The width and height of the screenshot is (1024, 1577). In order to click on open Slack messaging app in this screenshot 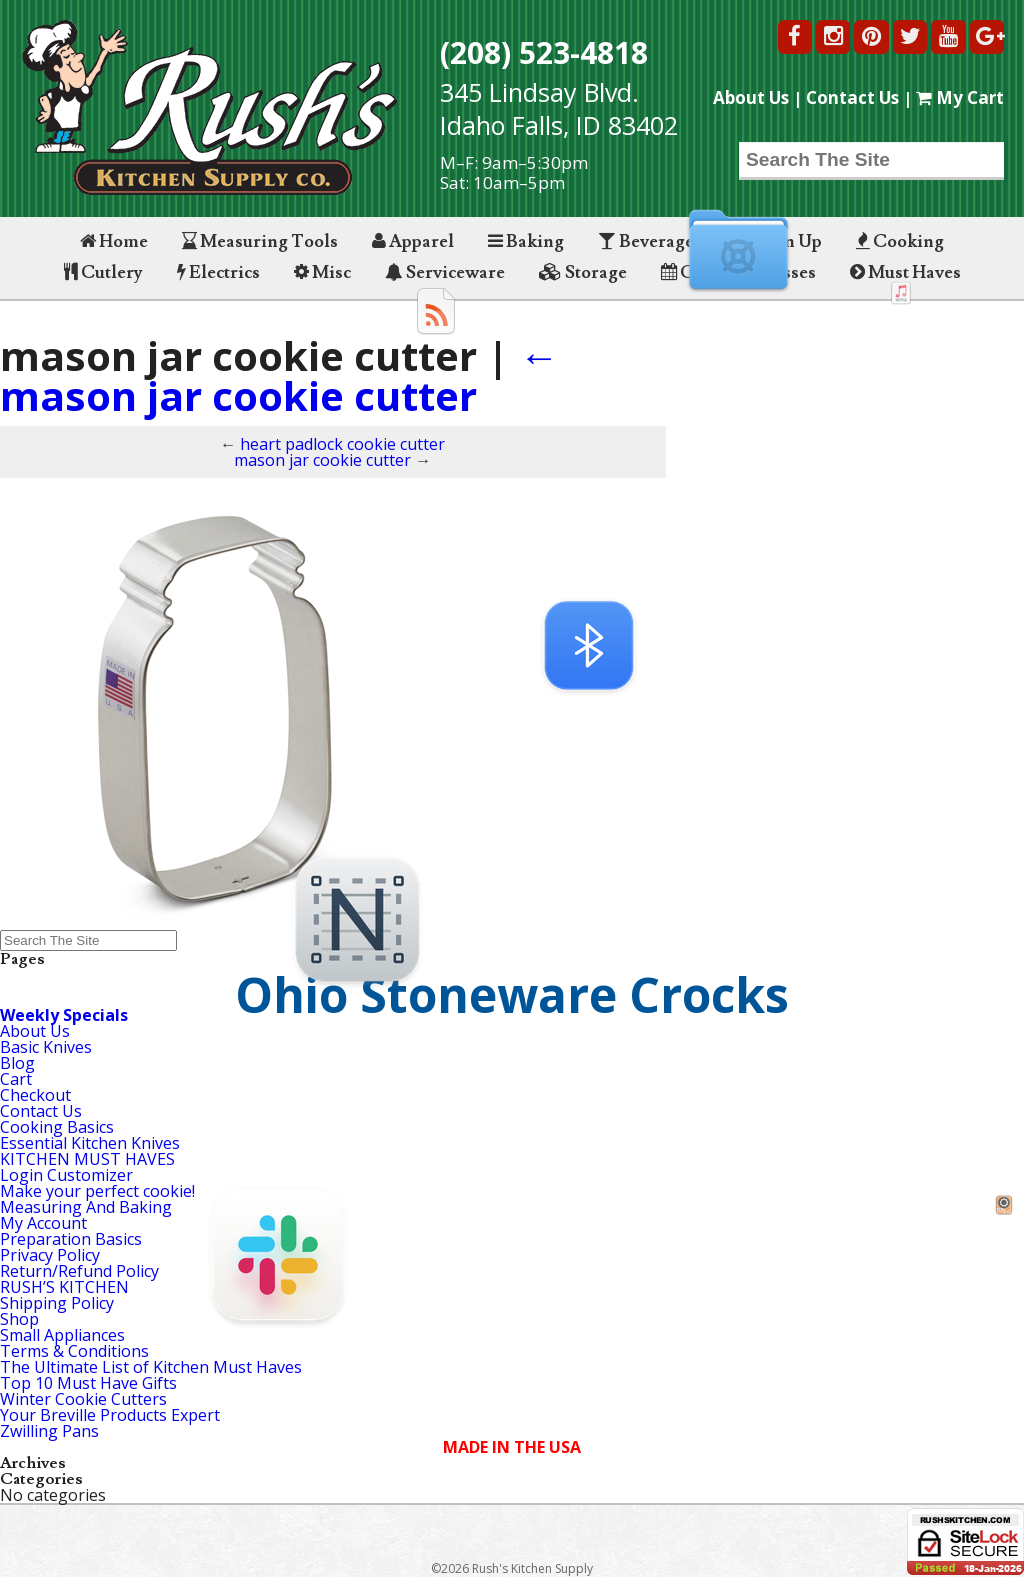, I will do `click(278, 1255)`.